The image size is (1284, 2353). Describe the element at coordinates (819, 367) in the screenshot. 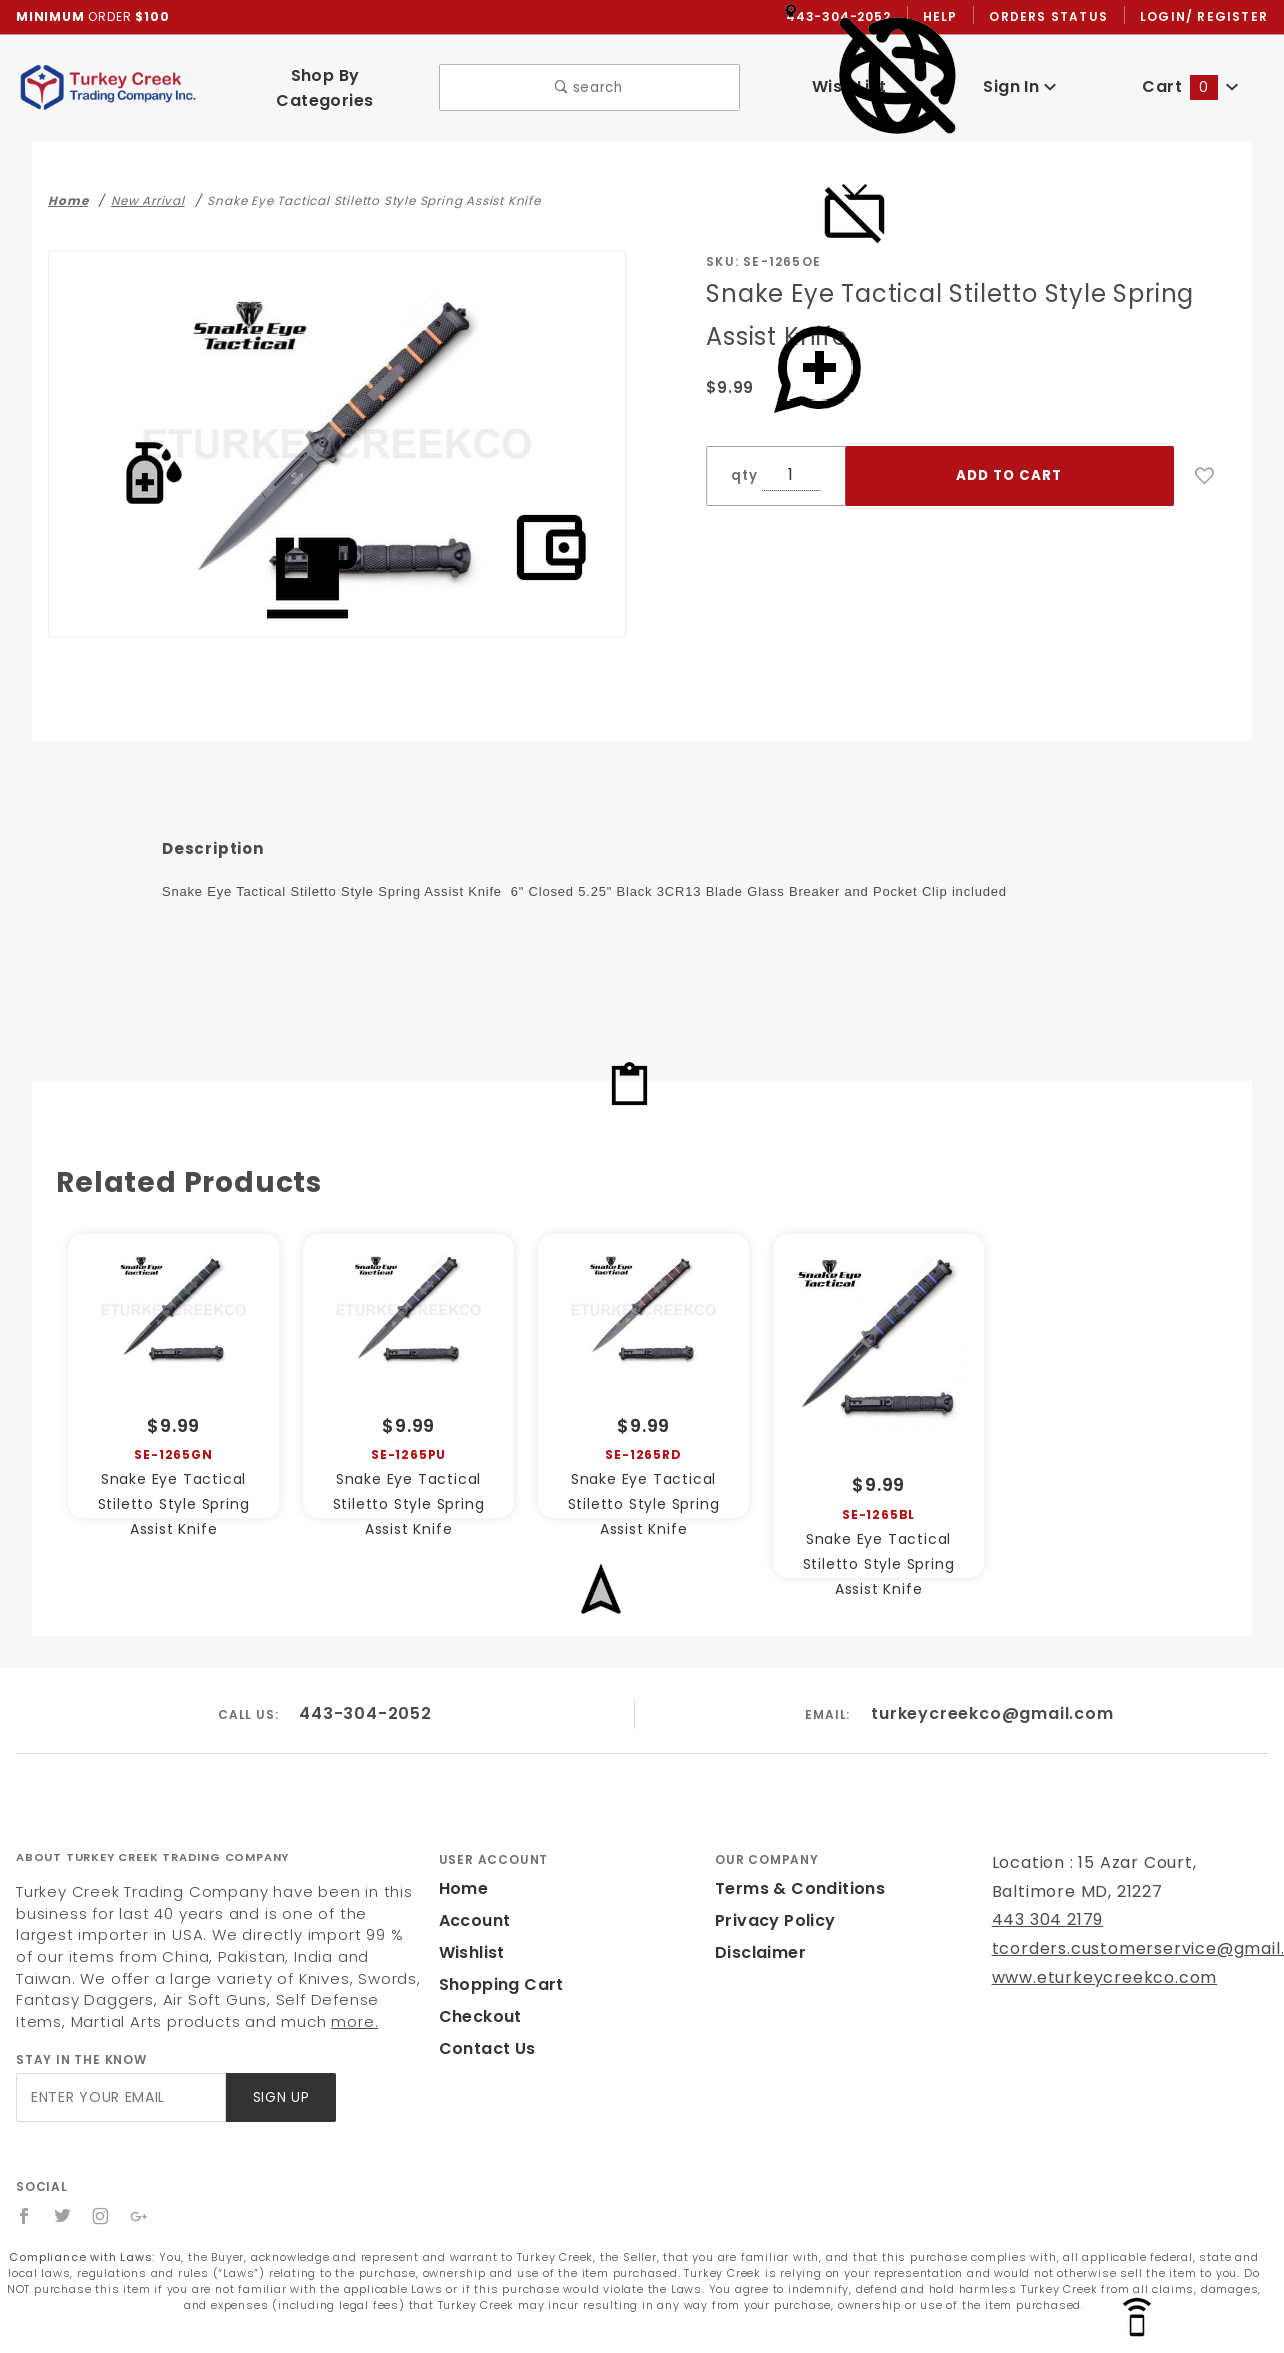

I see `add a review or comment to a location` at that location.